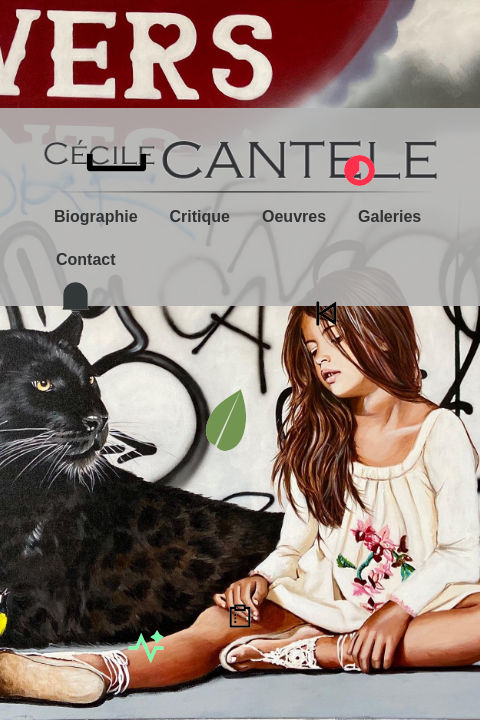  Describe the element at coordinates (75, 297) in the screenshot. I see `view notifications` at that location.